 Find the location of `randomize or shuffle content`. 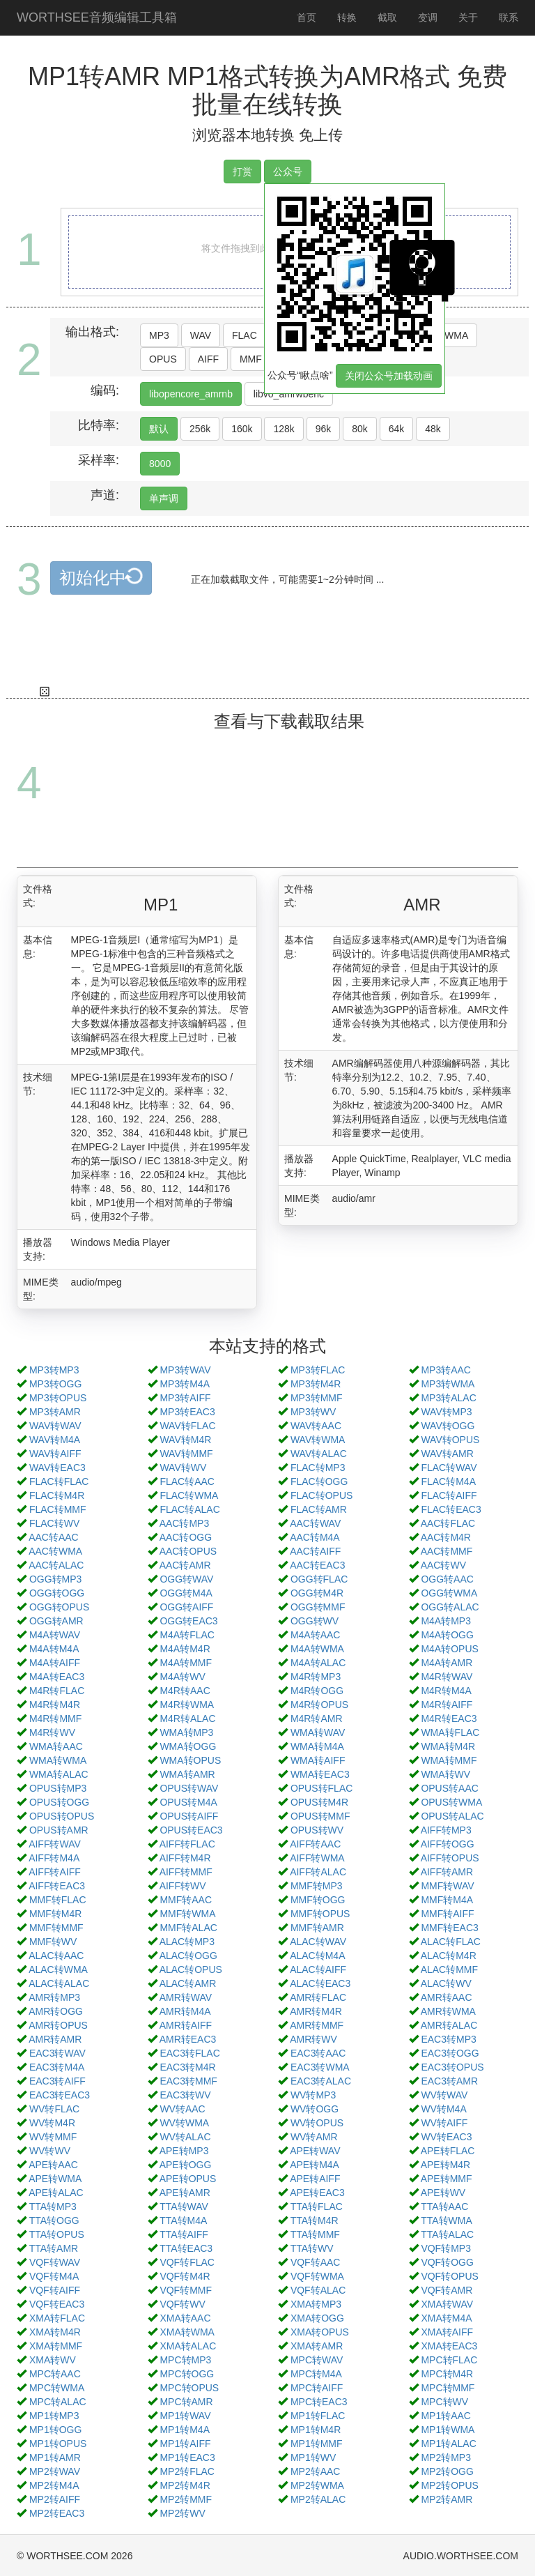

randomize or shuffle content is located at coordinates (45, 692).